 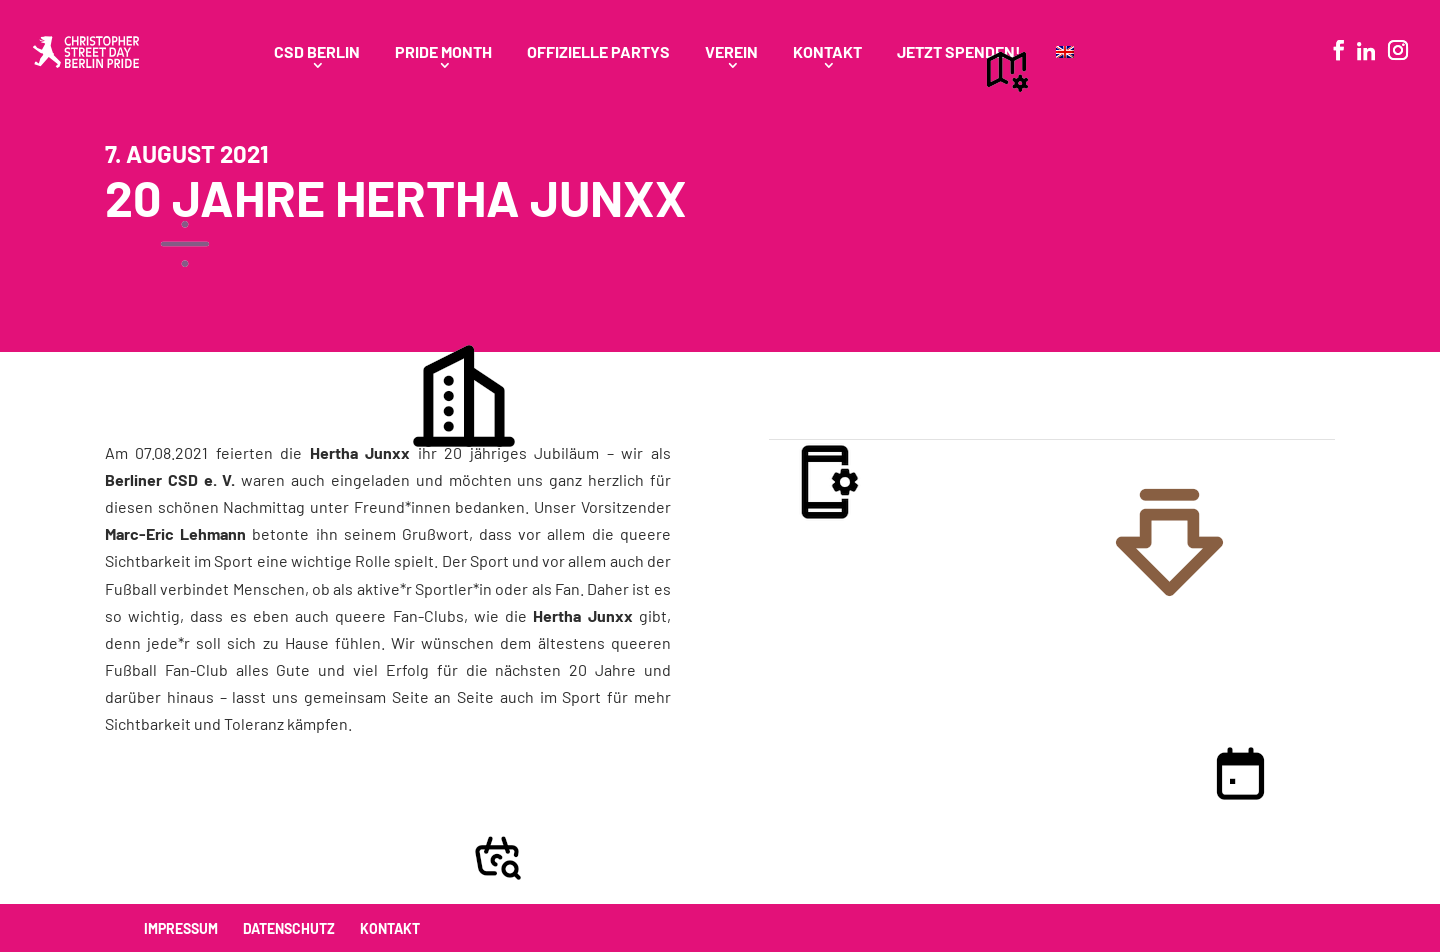 I want to click on download file or content, so click(x=1169, y=538).